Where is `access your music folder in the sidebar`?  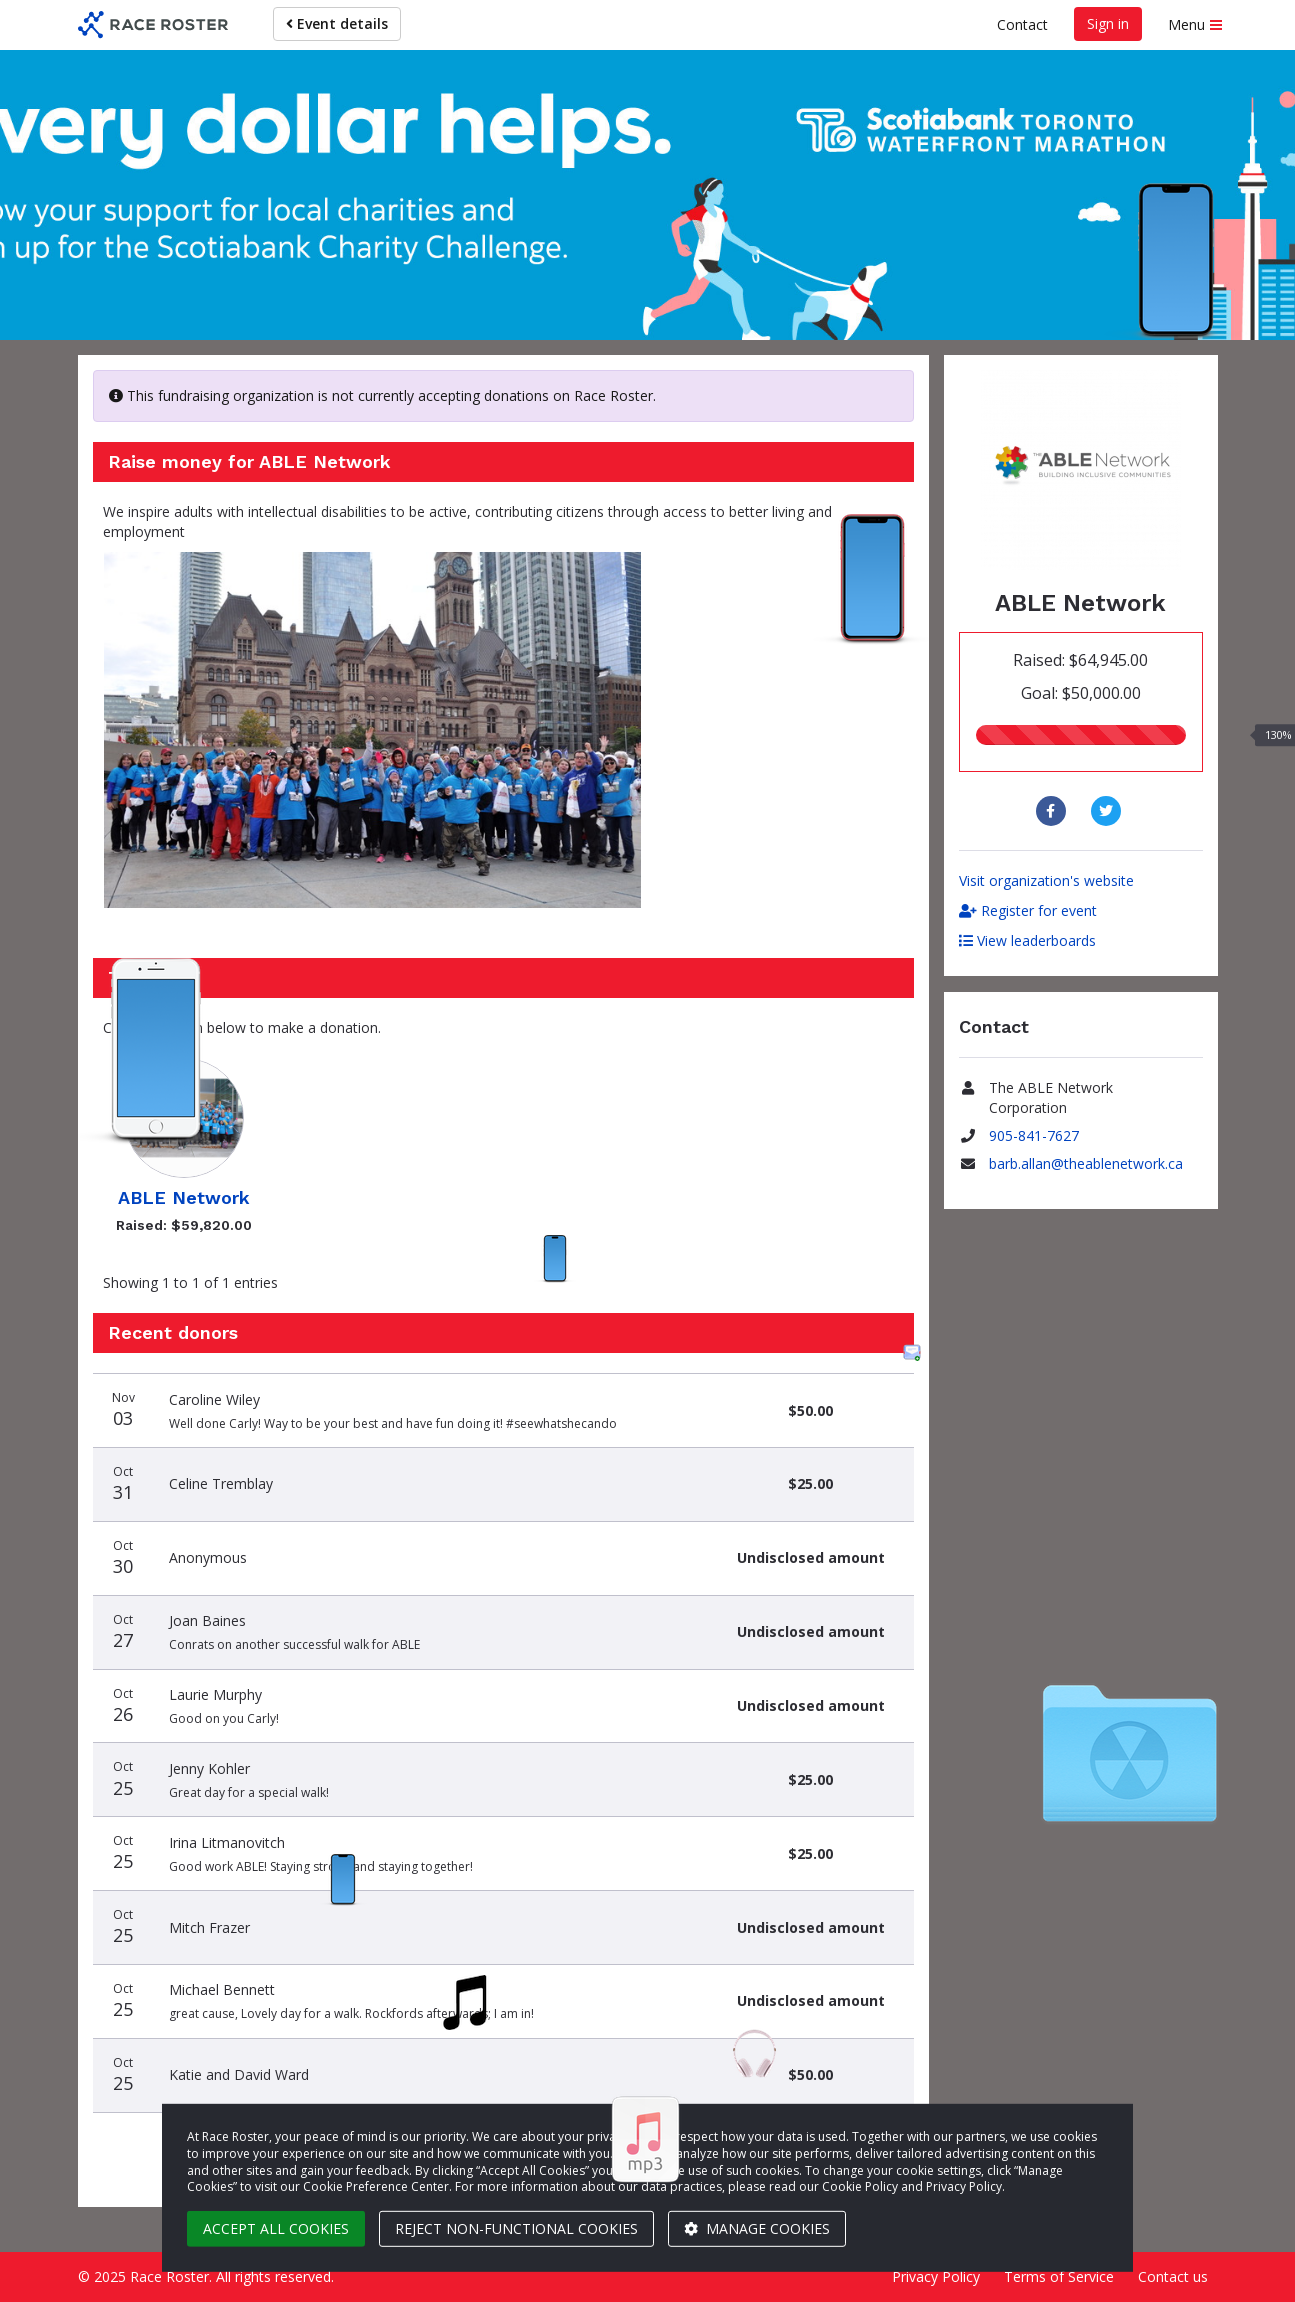 access your music folder in the sidebar is located at coordinates (466, 2002).